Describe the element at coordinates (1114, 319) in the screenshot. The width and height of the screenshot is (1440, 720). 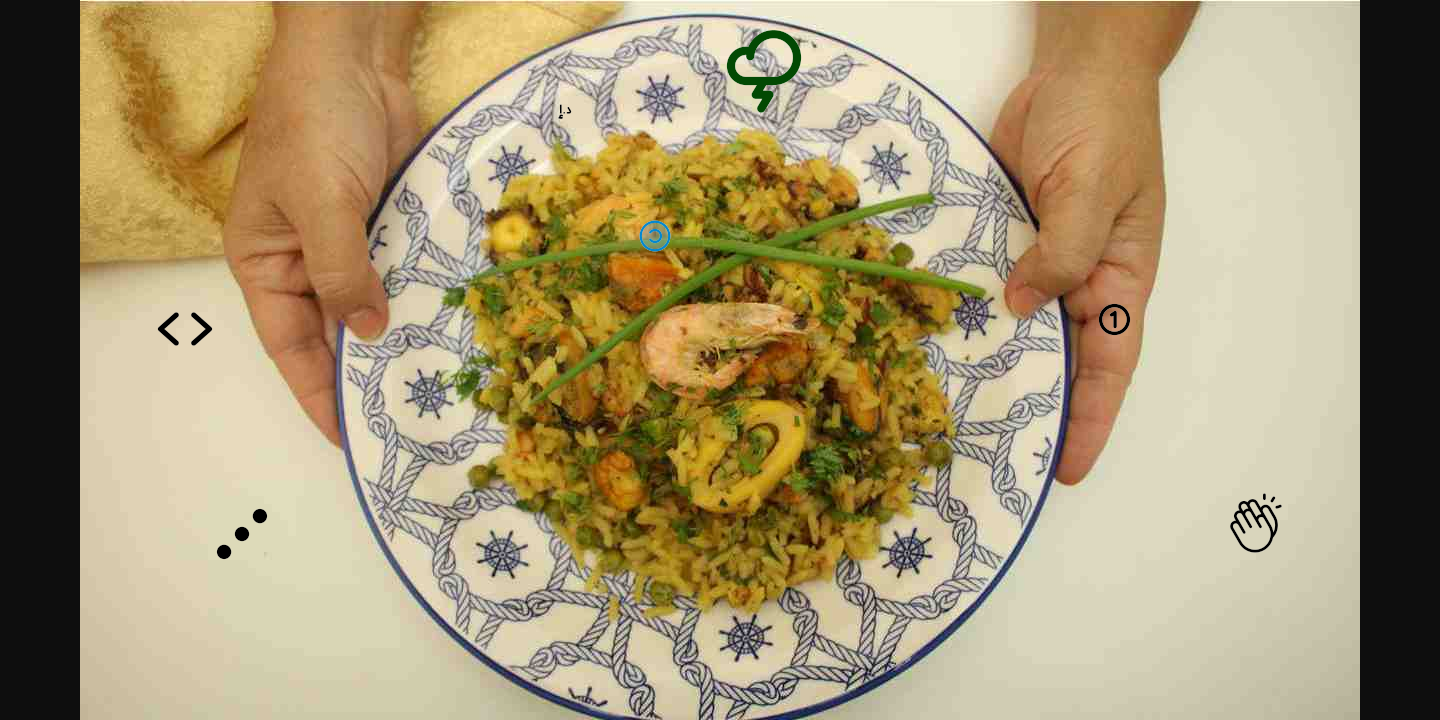
I see `indicates the first step in a sequence or process` at that location.